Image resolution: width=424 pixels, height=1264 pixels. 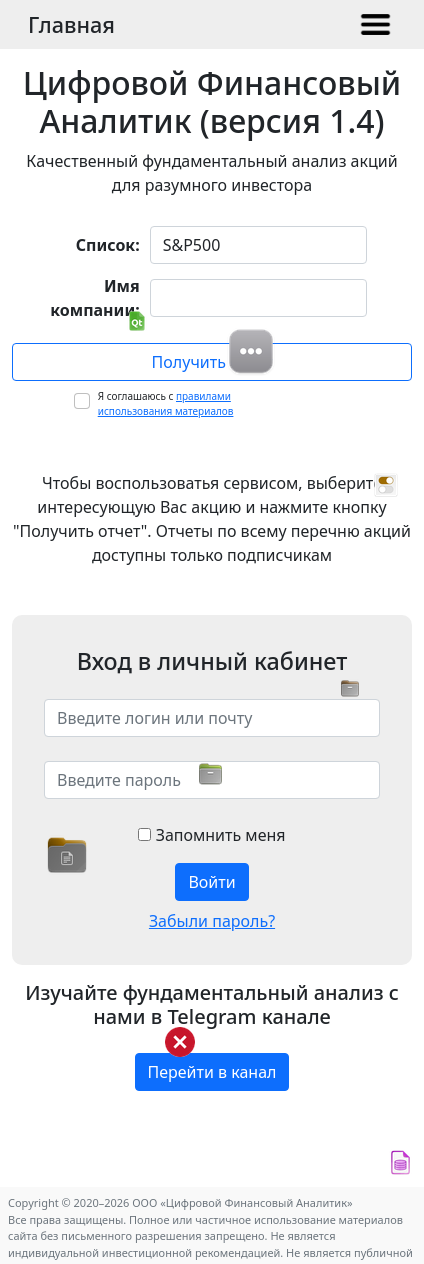 What do you see at coordinates (386, 485) in the screenshot?
I see `open gnome tweaks application` at bounding box center [386, 485].